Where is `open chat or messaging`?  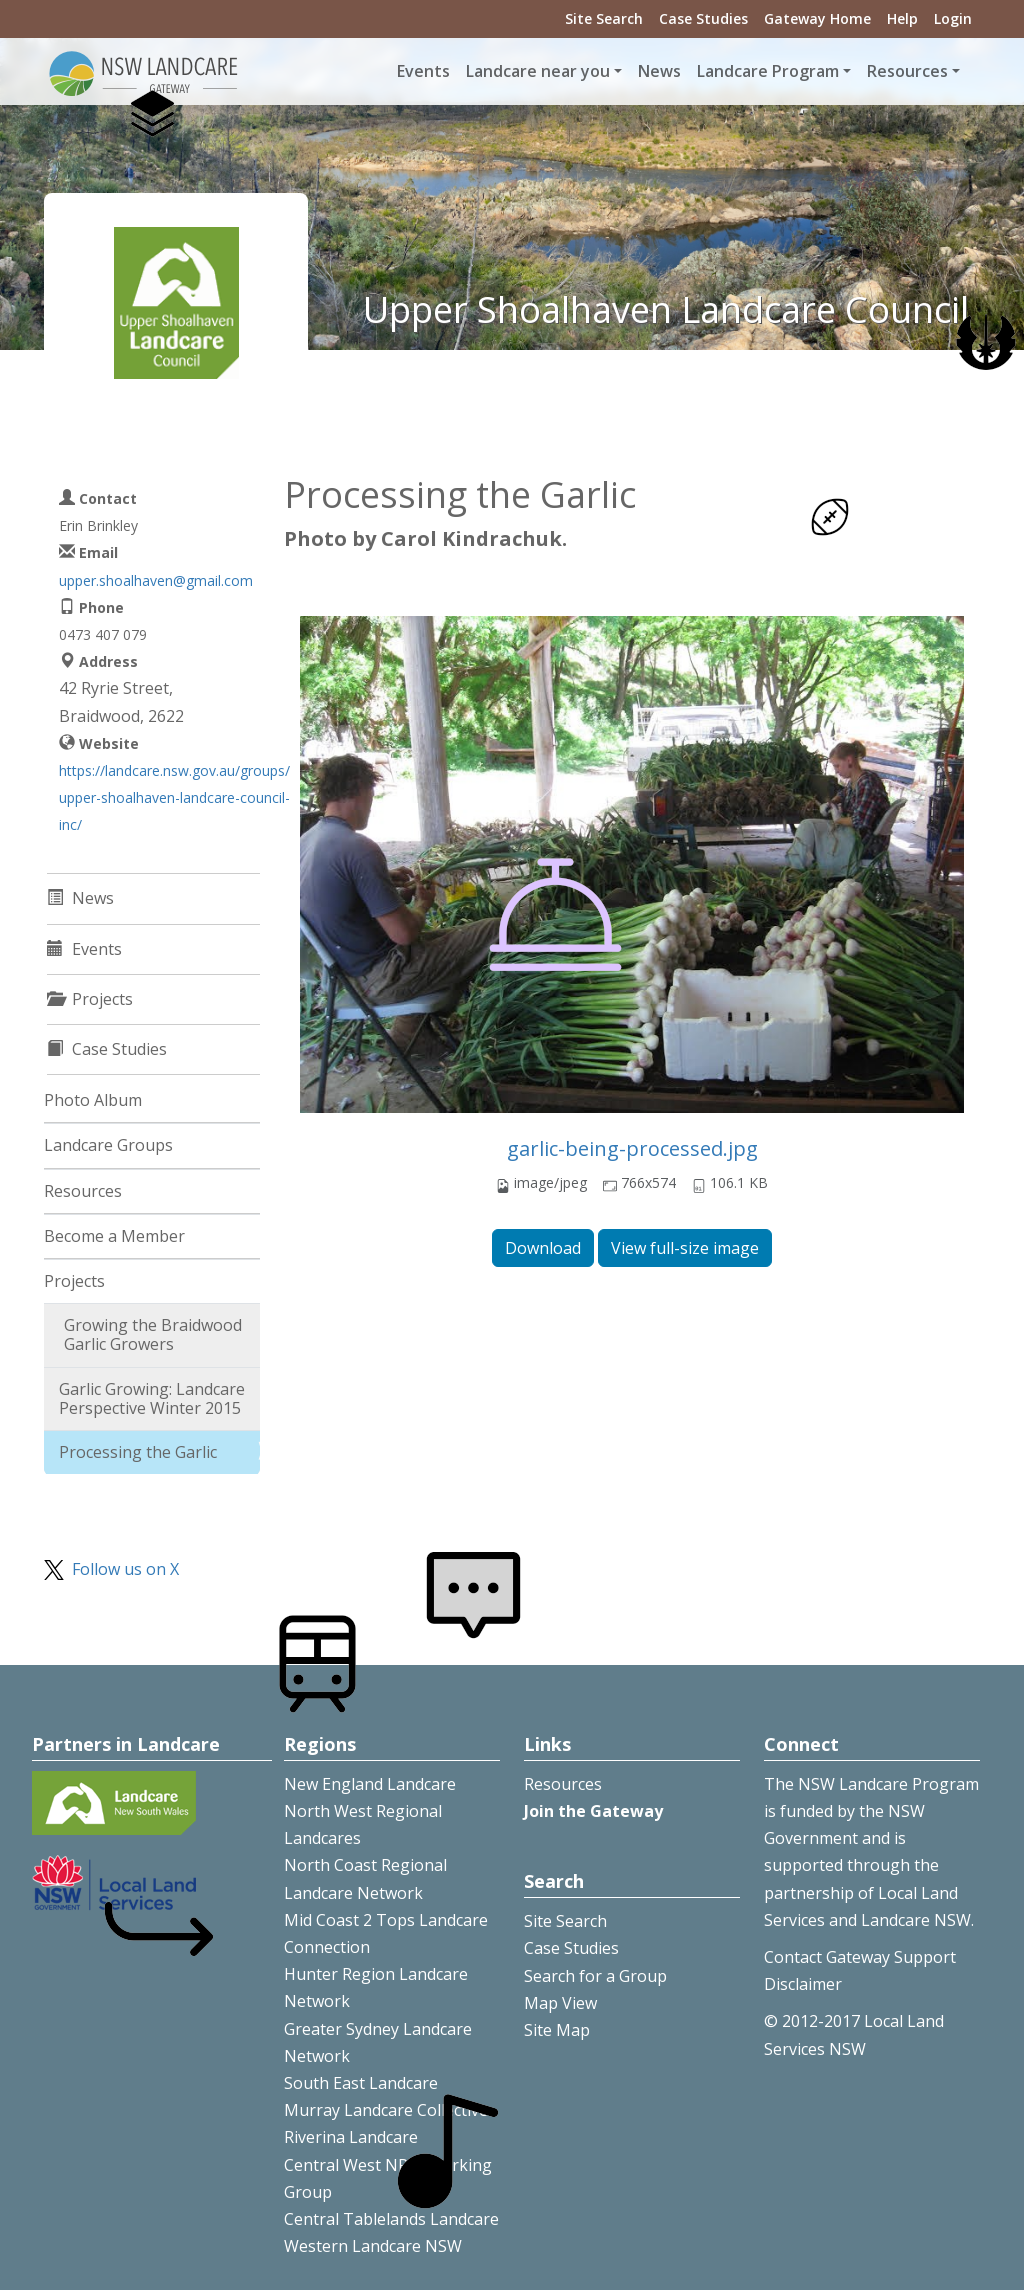
open chat or messaging is located at coordinates (473, 1591).